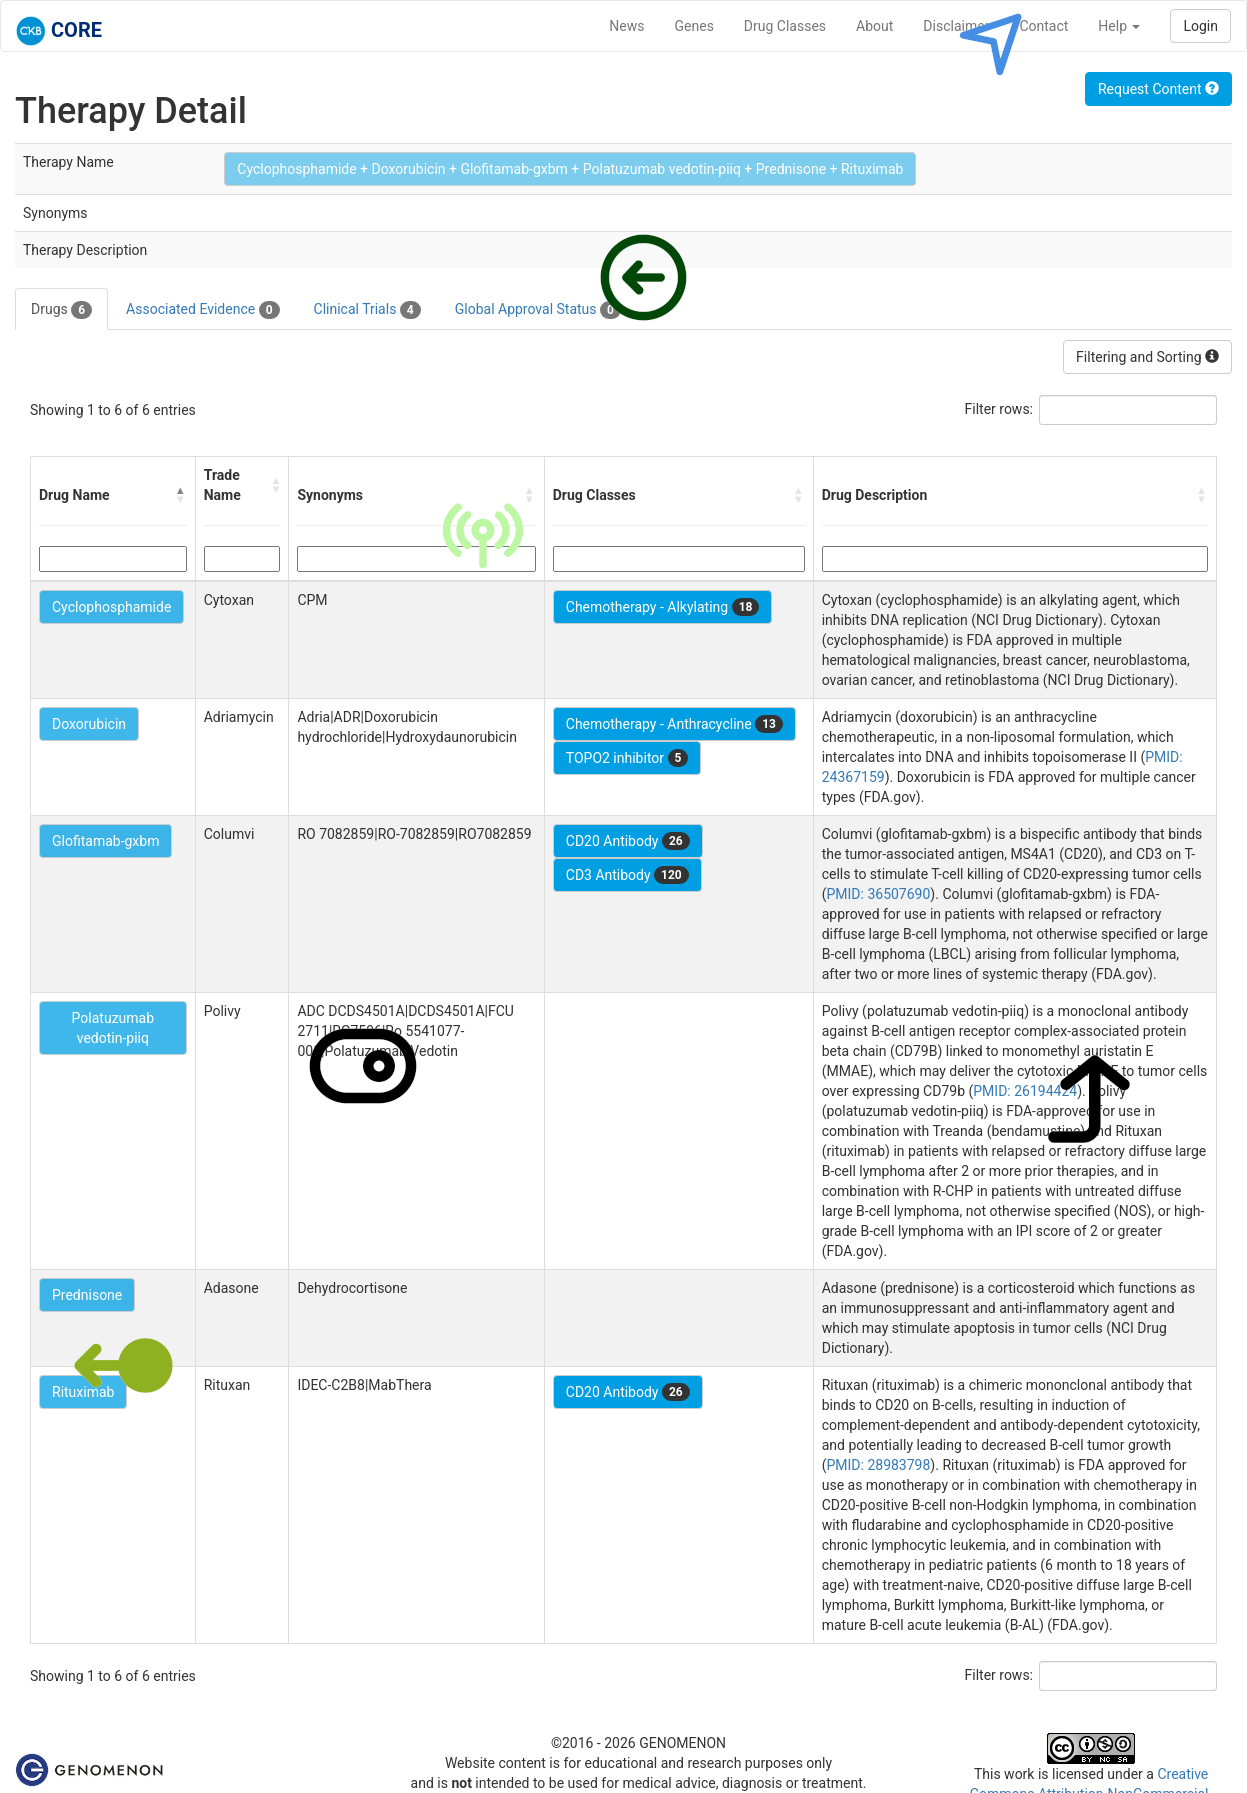 The width and height of the screenshot is (1247, 1793). I want to click on toggle switch in the on position, so click(363, 1066).